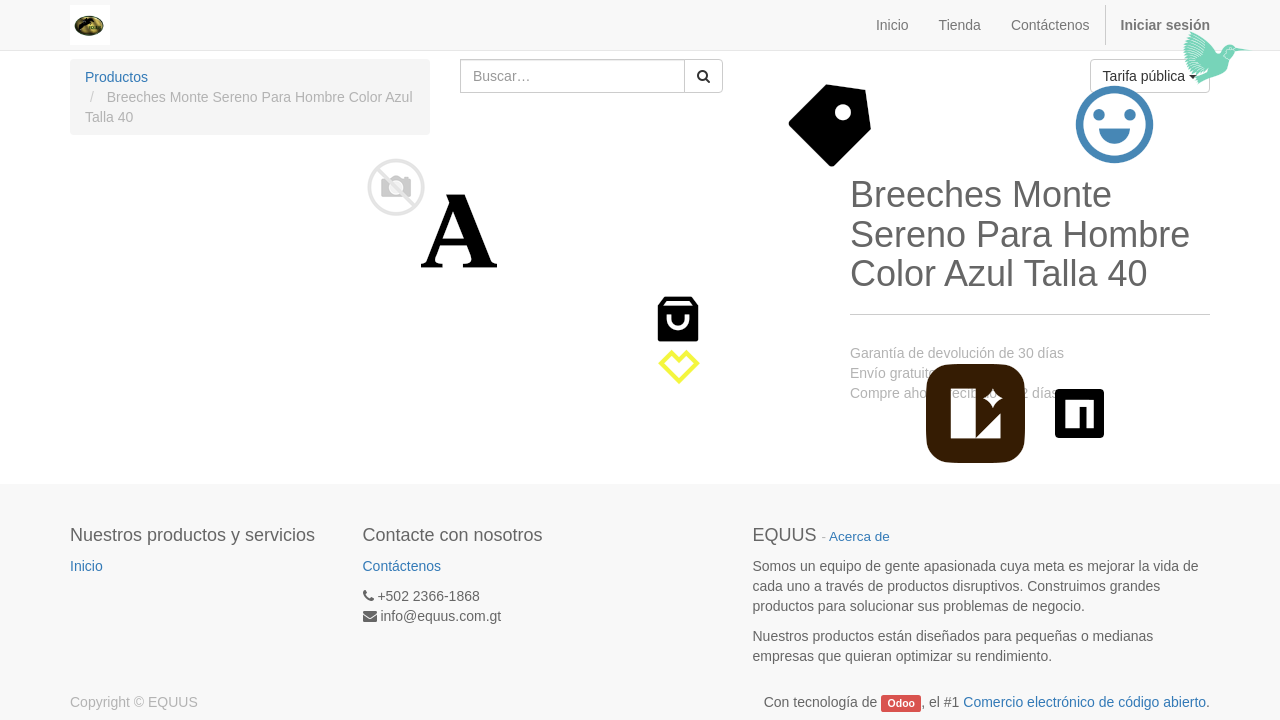  Describe the element at coordinates (1218, 58) in the screenshot. I see `LaTeX typesetting system logo` at that location.